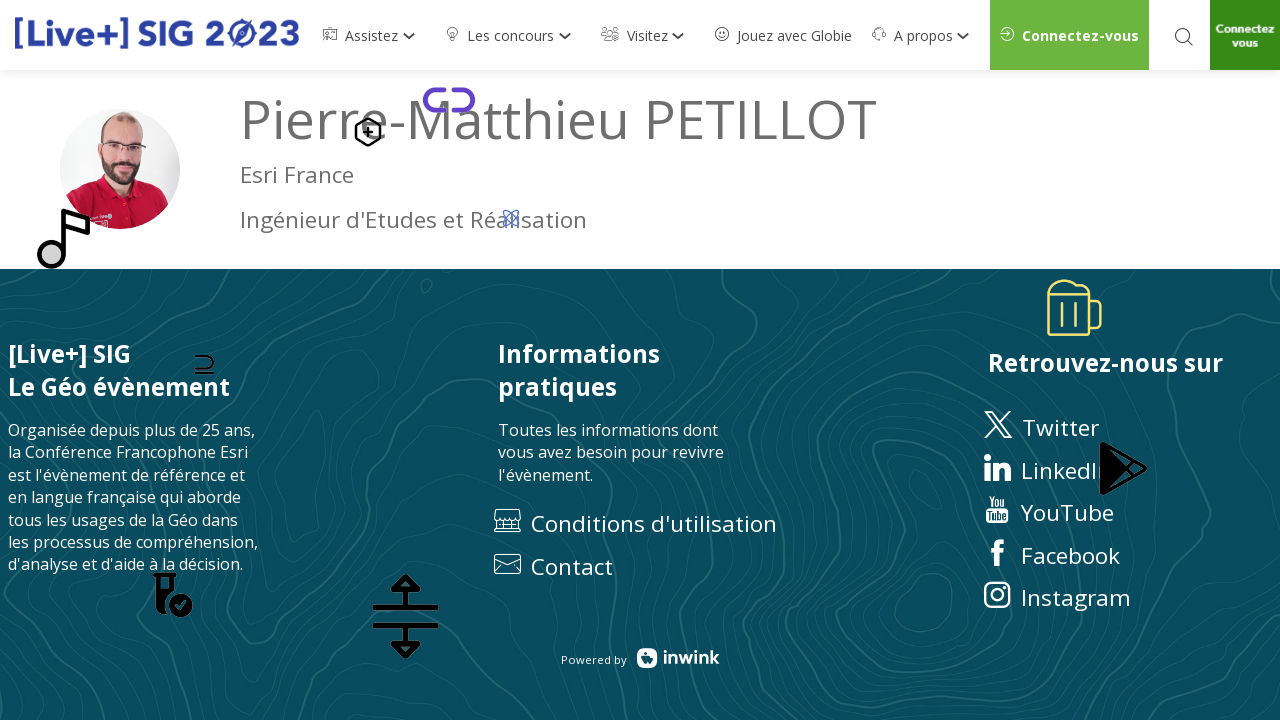  I want to click on open google play store, so click(1118, 468).